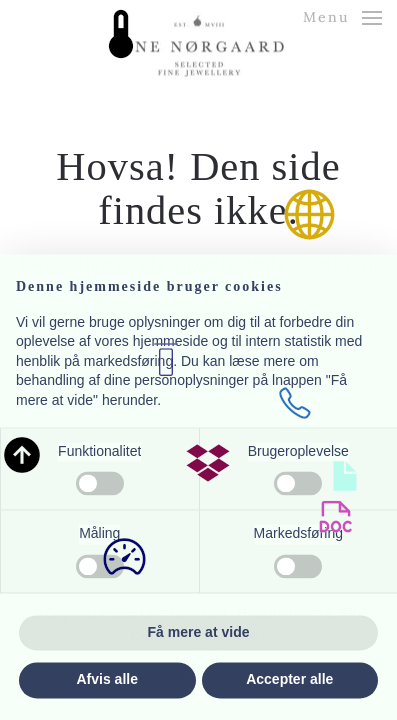  Describe the element at coordinates (336, 518) in the screenshot. I see `open a document file` at that location.